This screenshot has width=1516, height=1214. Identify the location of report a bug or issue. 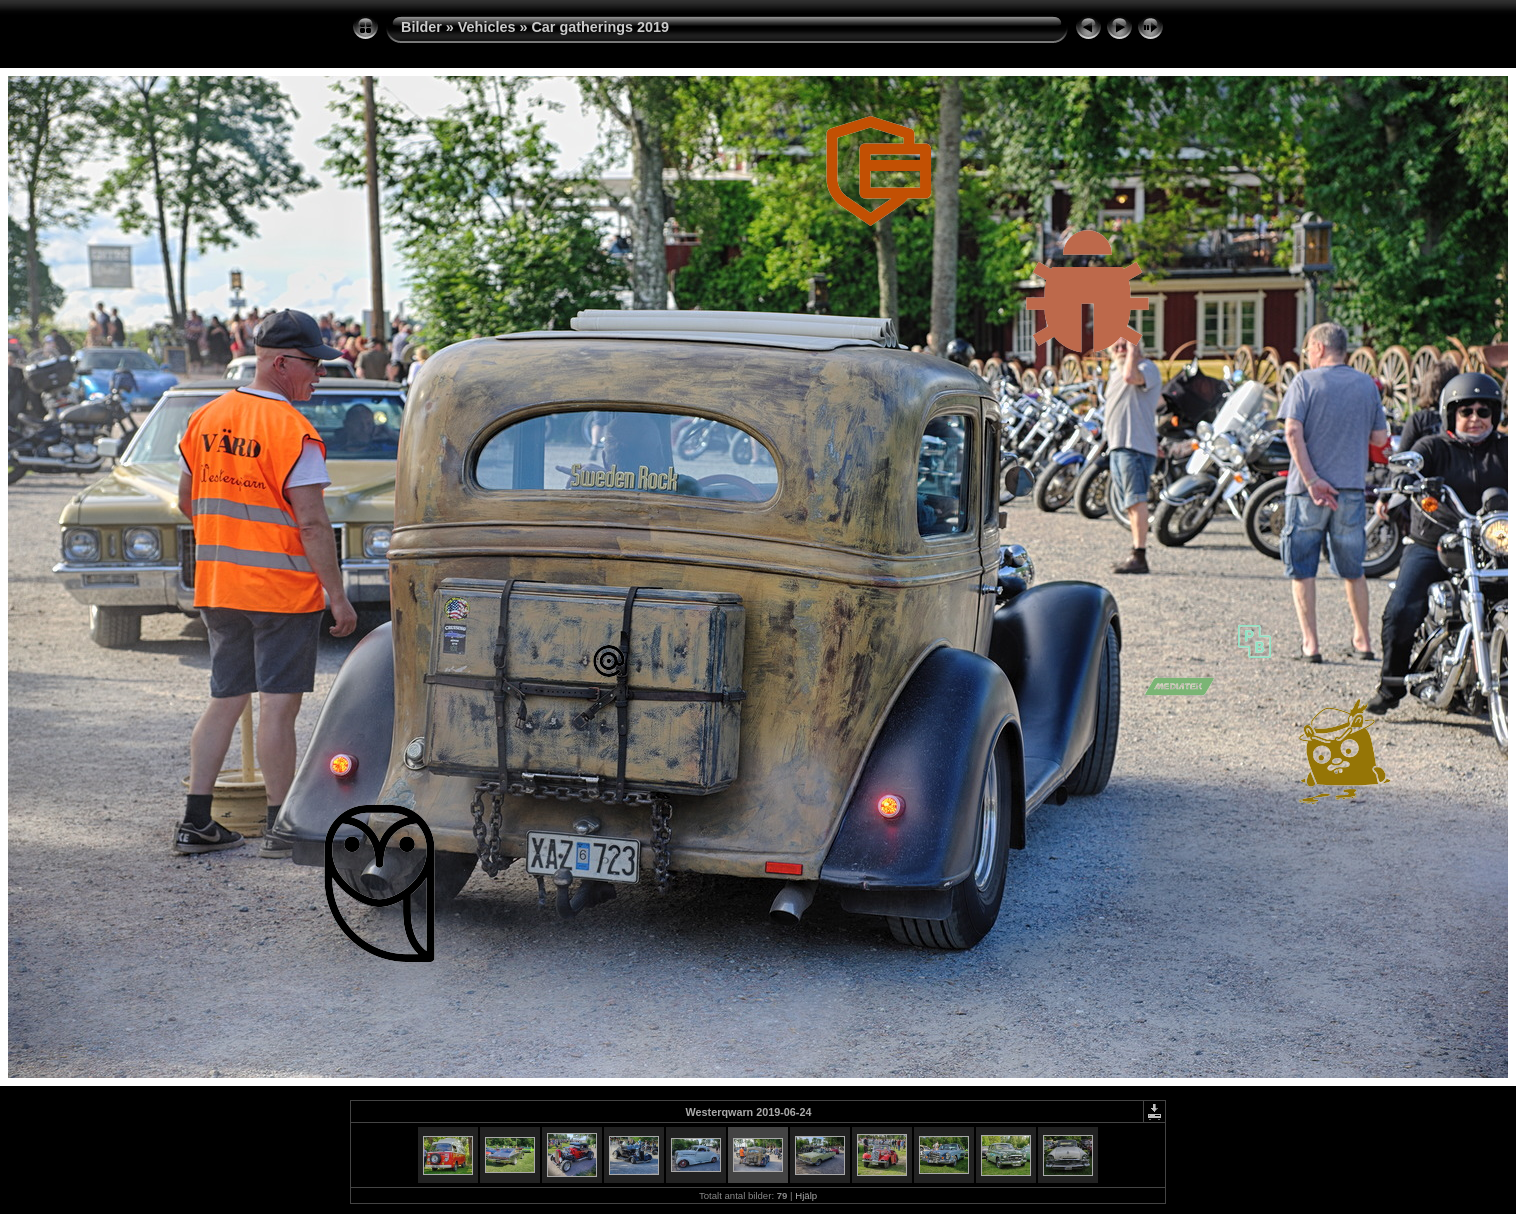
(1087, 291).